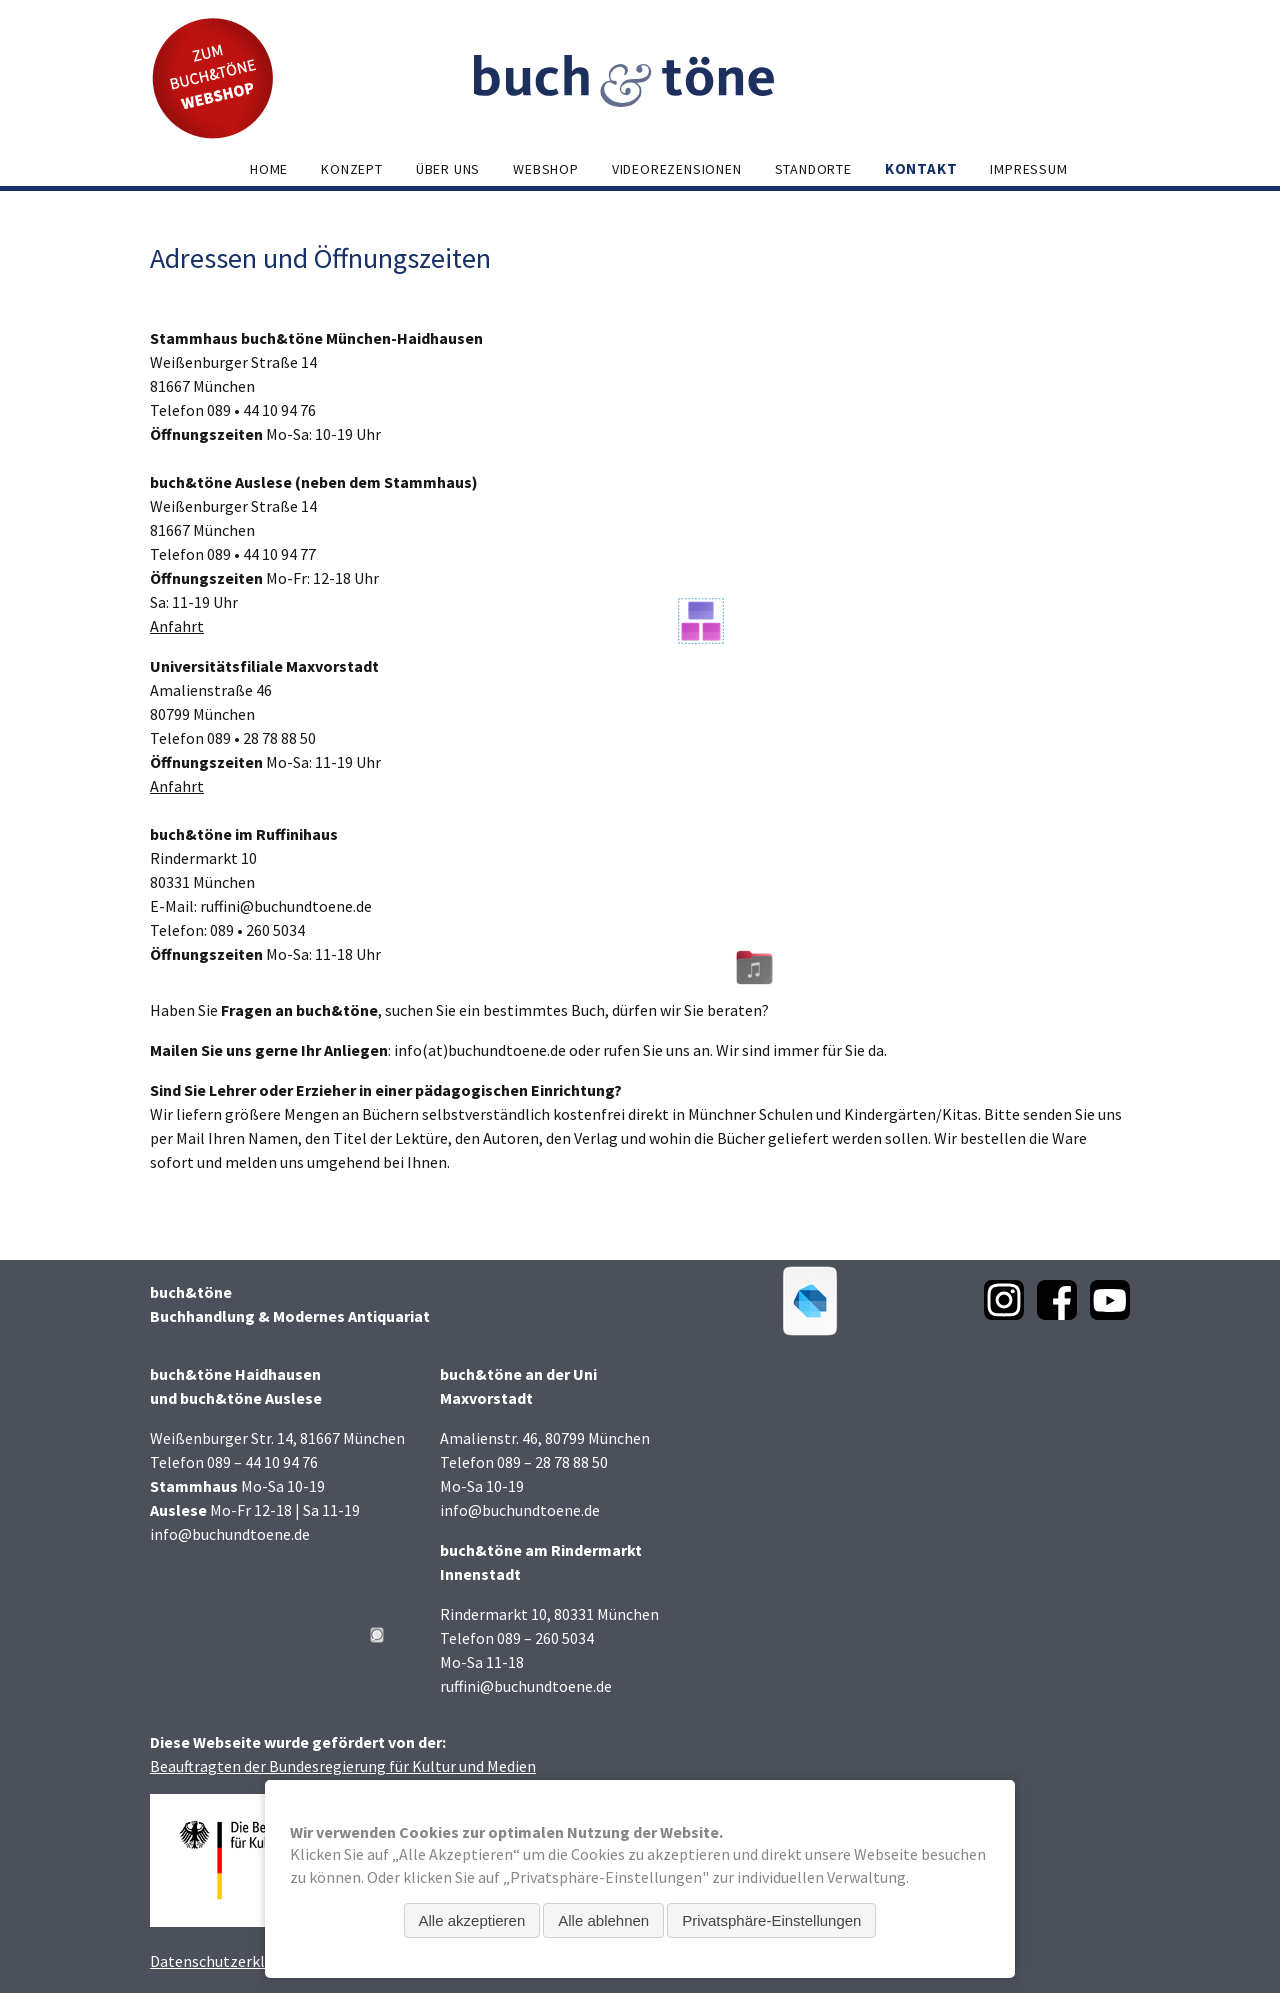  I want to click on indicates a Dart programming language file, so click(810, 1301).